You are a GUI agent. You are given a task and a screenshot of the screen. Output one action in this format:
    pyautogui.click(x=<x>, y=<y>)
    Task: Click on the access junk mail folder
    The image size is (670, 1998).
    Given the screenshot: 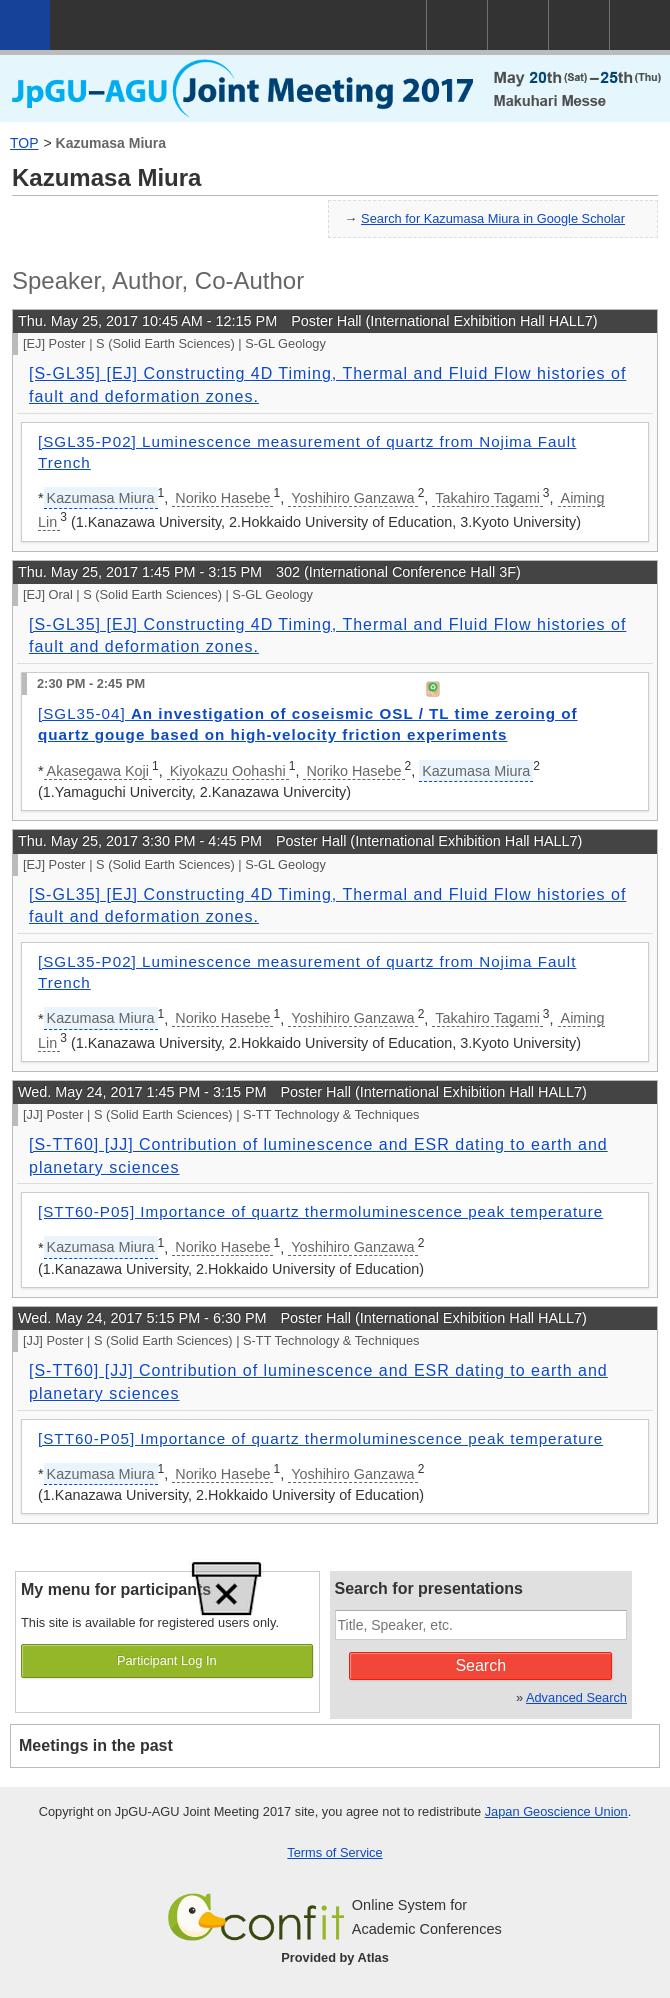 What is the action you would take?
    pyautogui.click(x=226, y=1585)
    